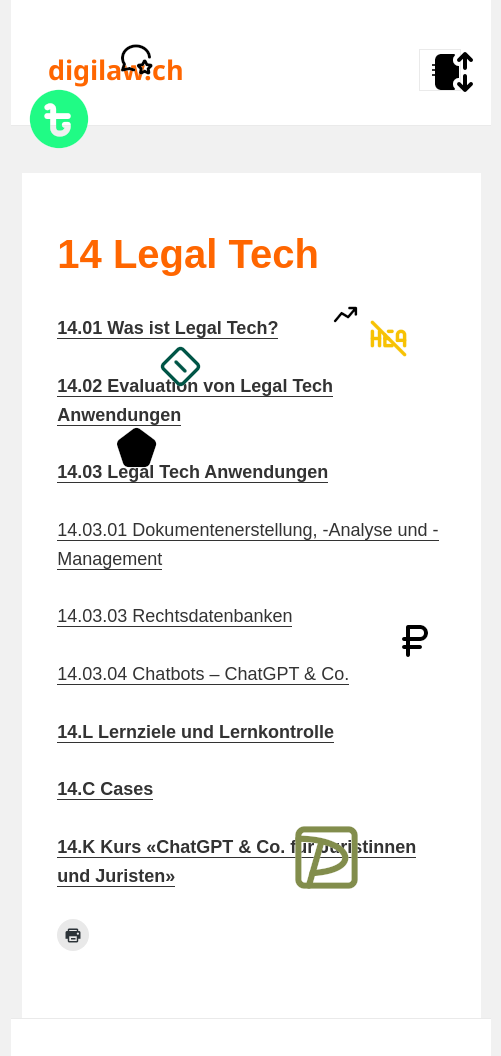 This screenshot has height=1056, width=501. Describe the element at coordinates (136, 58) in the screenshot. I see `mark a conversation as favorite` at that location.